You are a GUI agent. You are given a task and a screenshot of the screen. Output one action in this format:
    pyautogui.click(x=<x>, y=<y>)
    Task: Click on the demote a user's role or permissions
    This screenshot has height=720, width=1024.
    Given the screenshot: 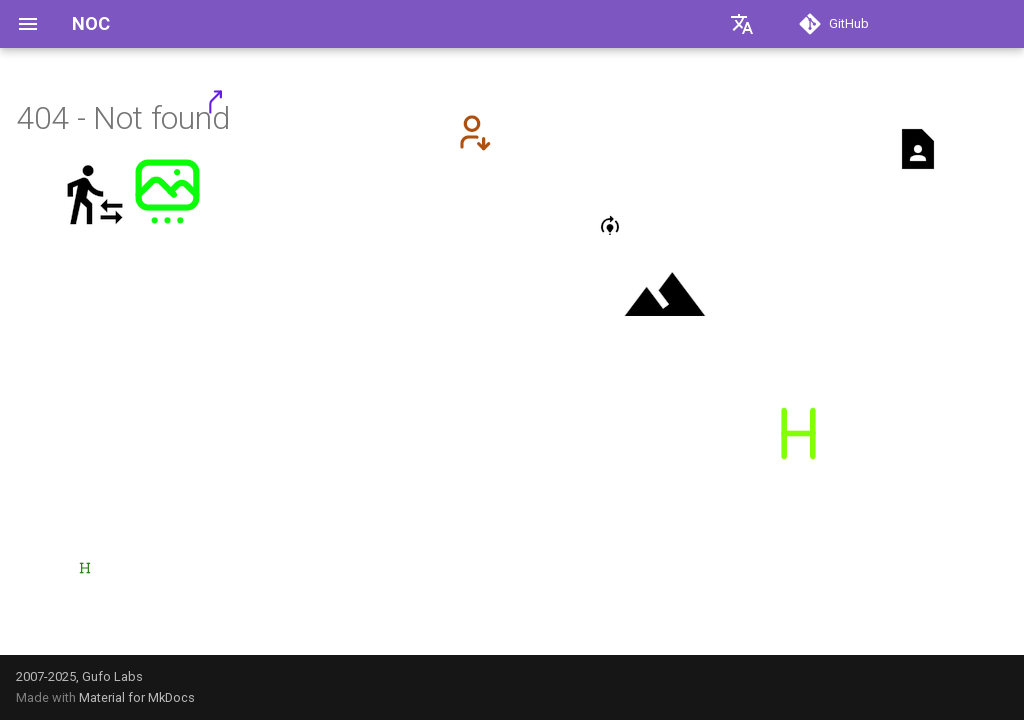 What is the action you would take?
    pyautogui.click(x=472, y=132)
    